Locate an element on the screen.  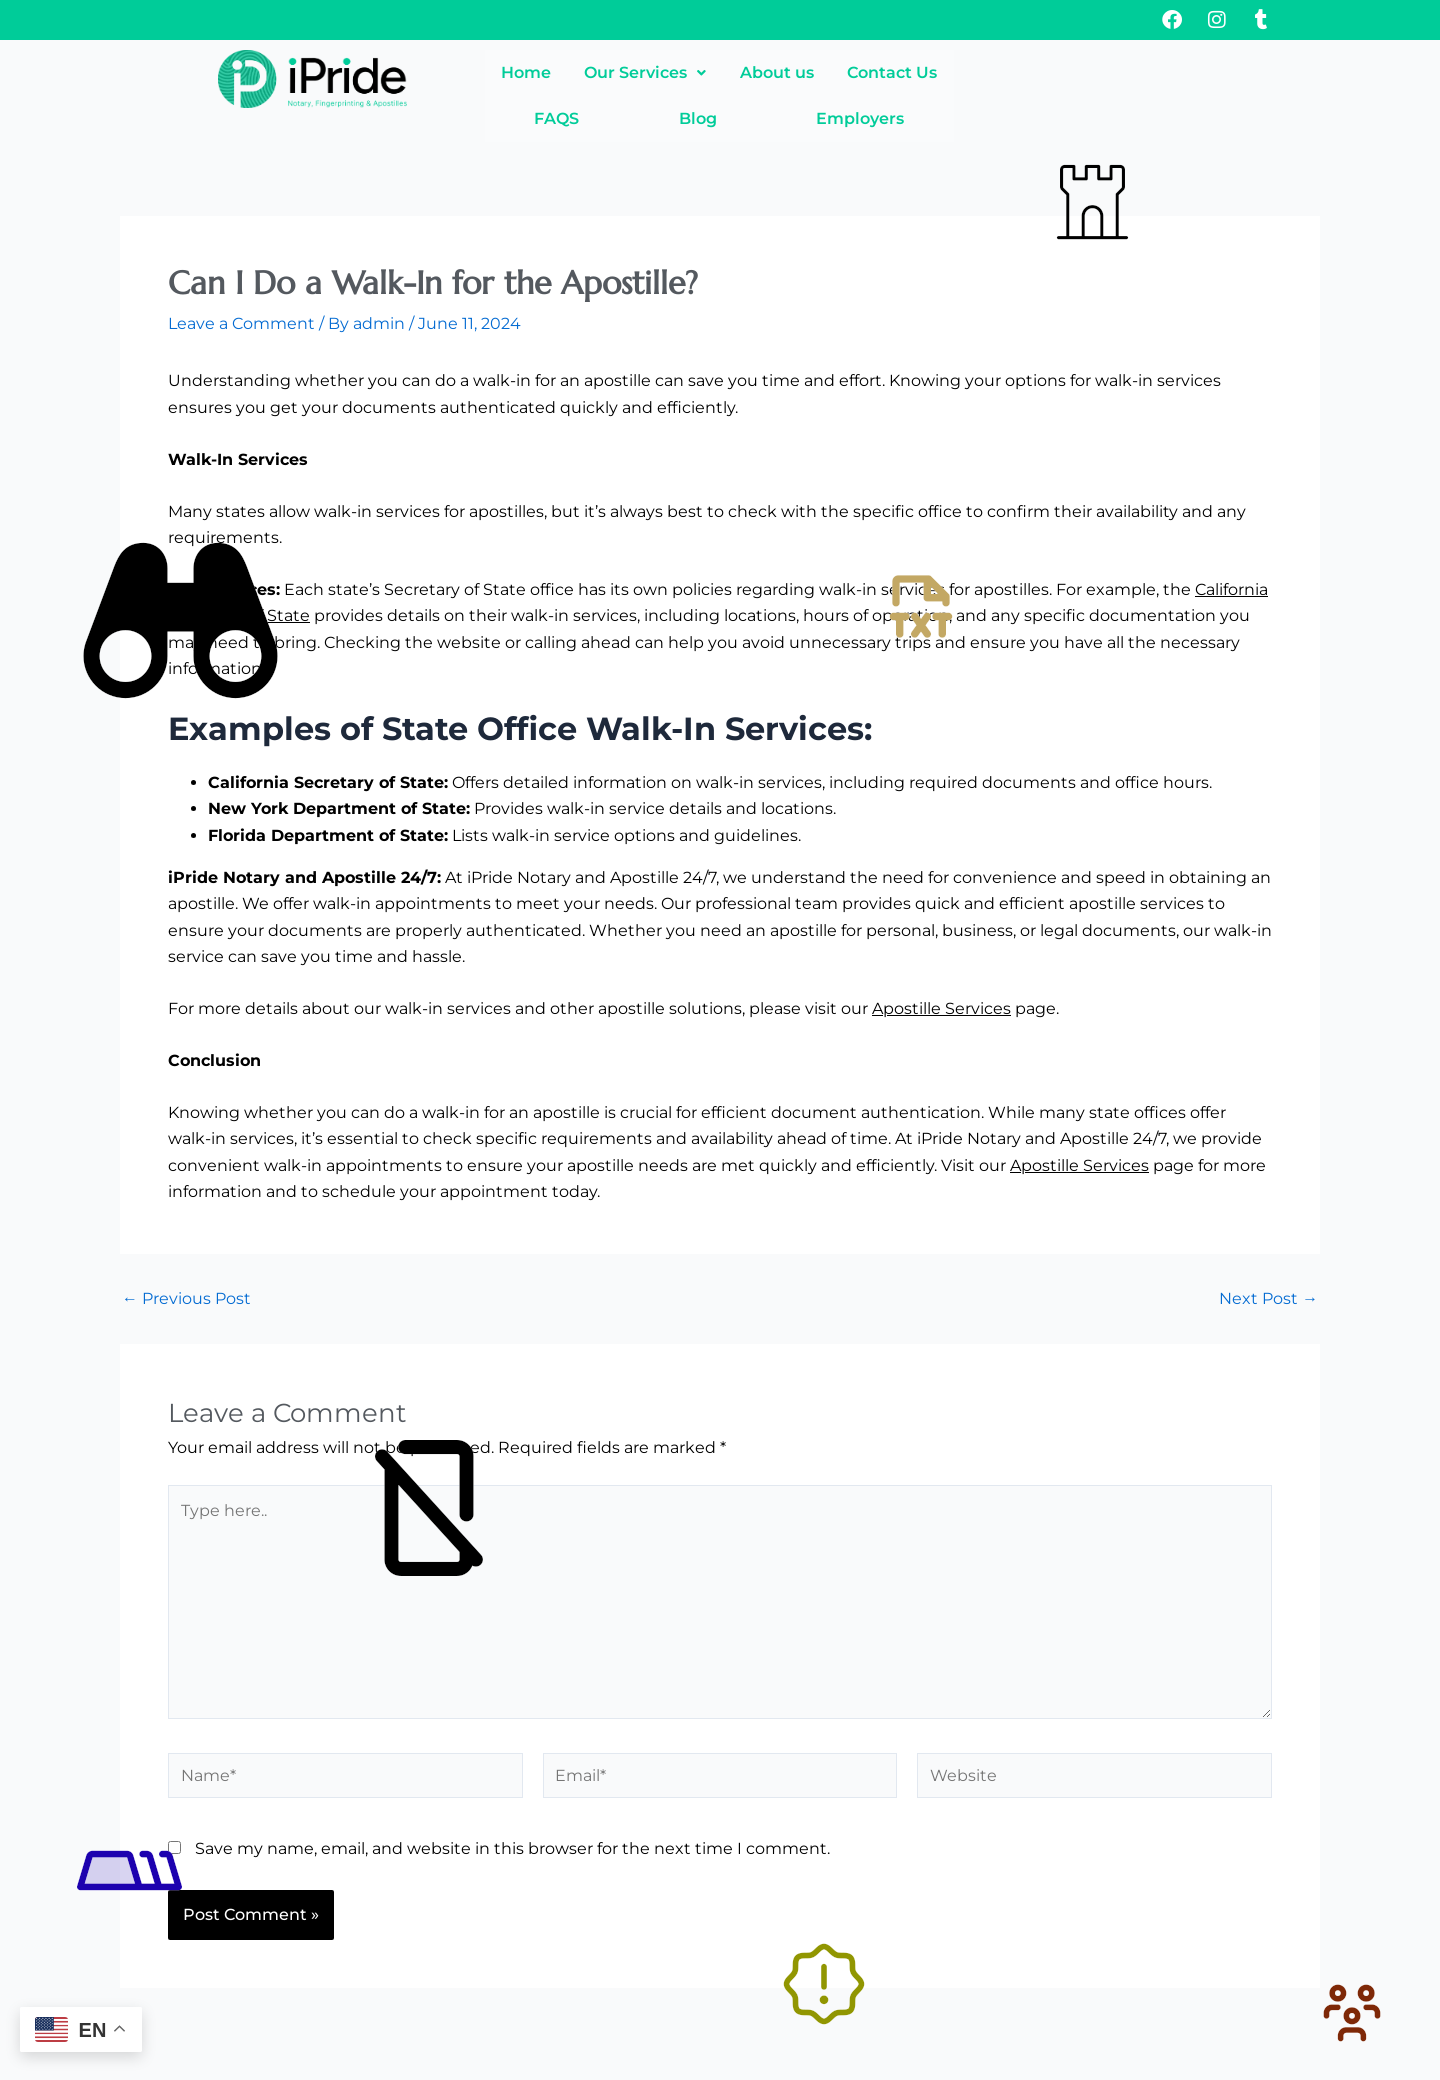
indicates a warning or alert requiring attention is located at coordinates (824, 1984).